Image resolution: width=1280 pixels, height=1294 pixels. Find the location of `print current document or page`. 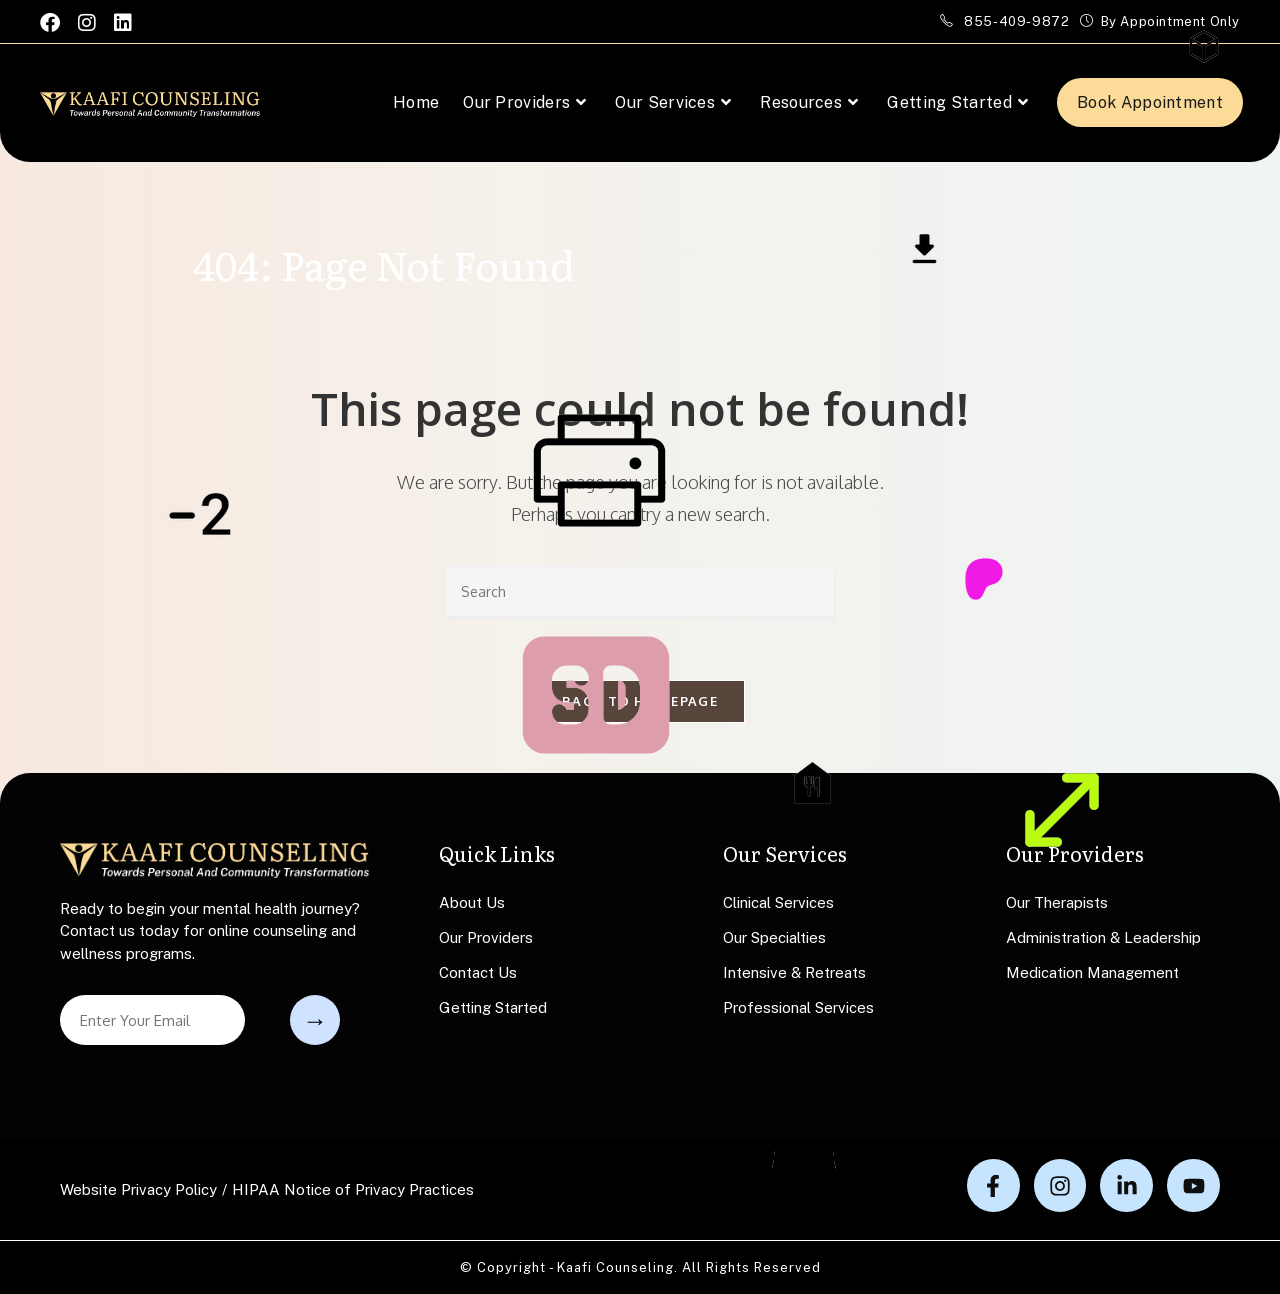

print current document or page is located at coordinates (599, 470).